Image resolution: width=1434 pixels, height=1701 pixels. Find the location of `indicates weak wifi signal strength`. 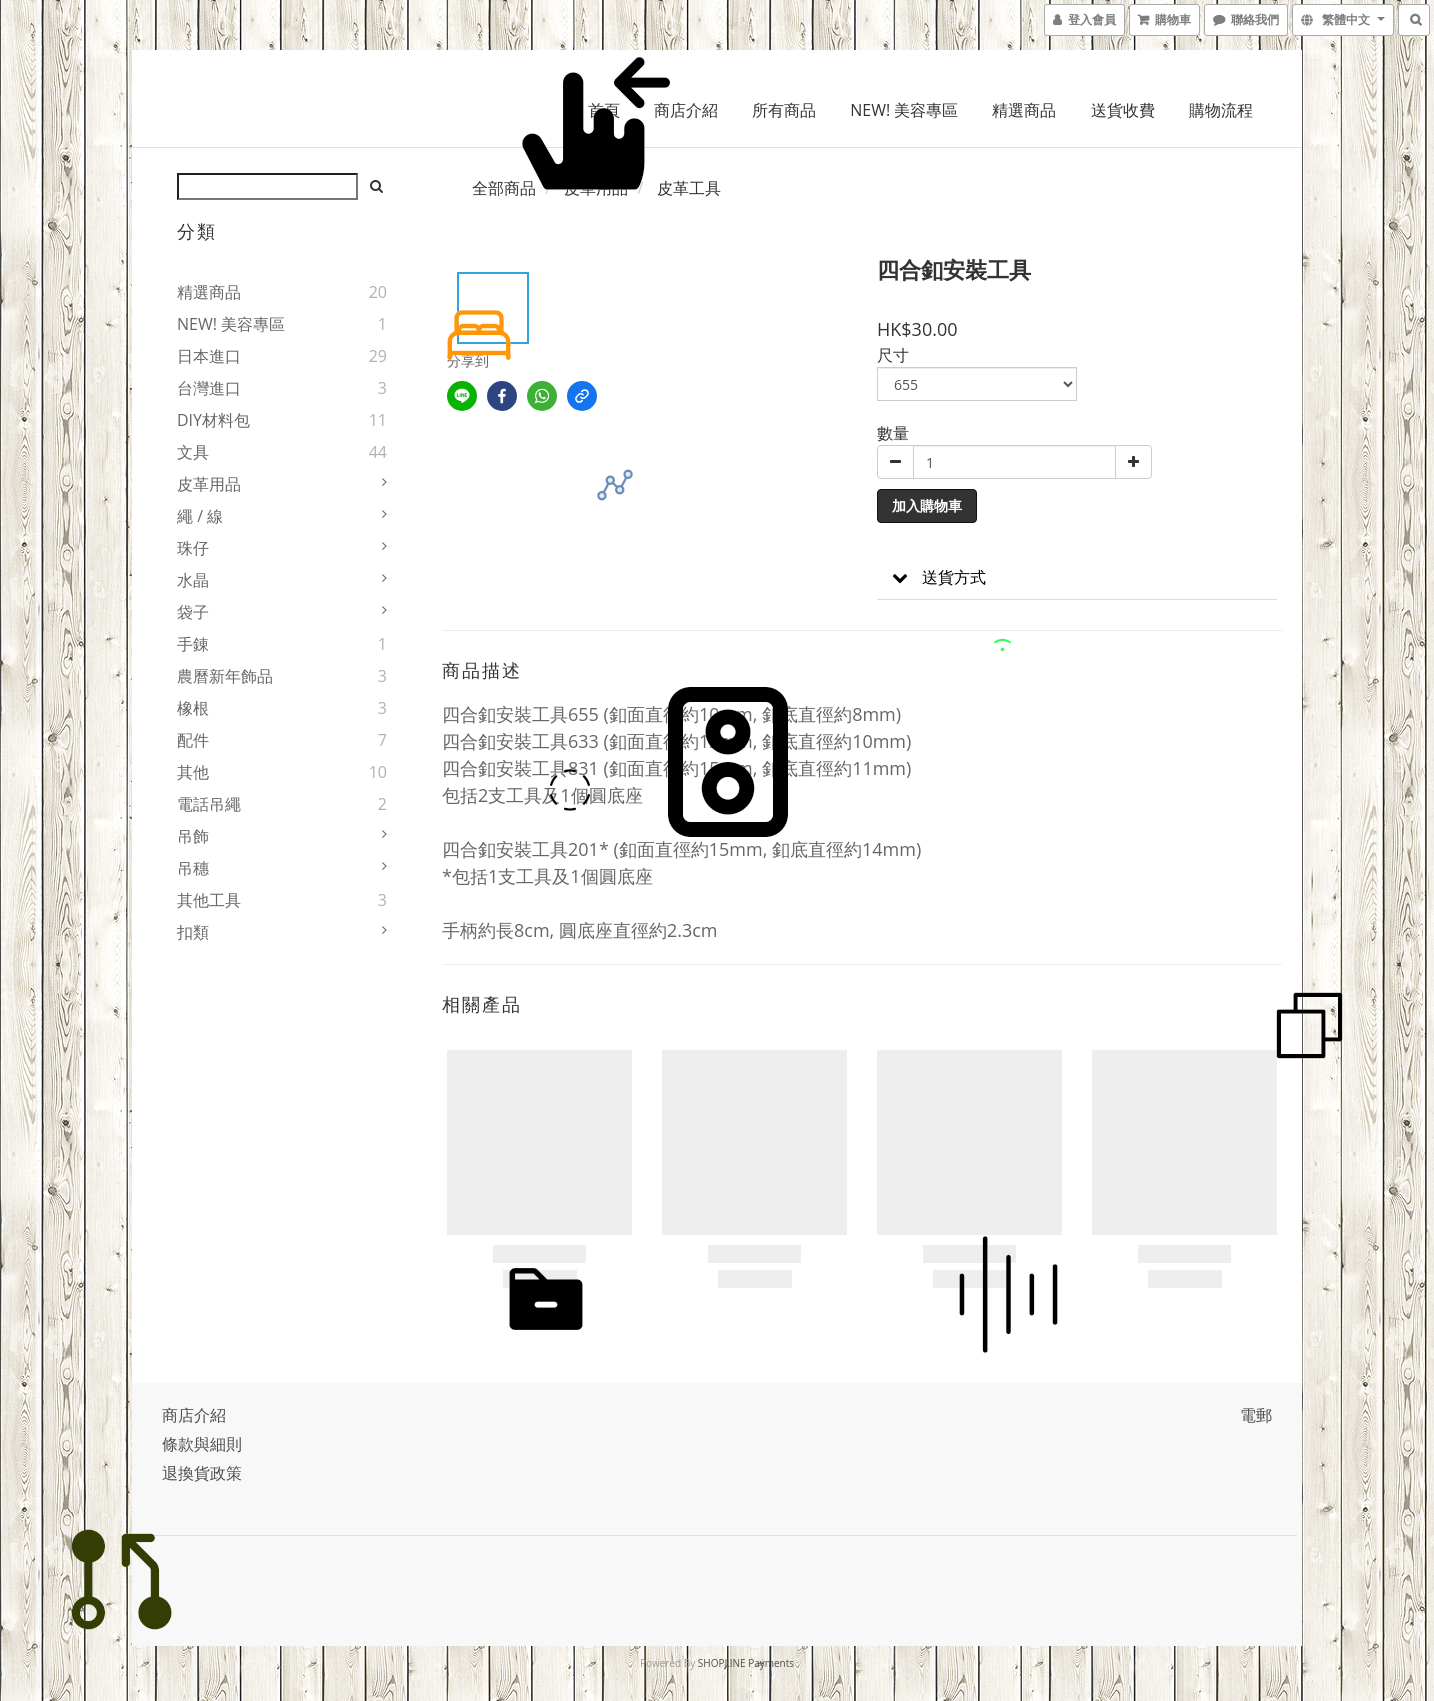

indicates weak wifi signal strength is located at coordinates (1002, 635).